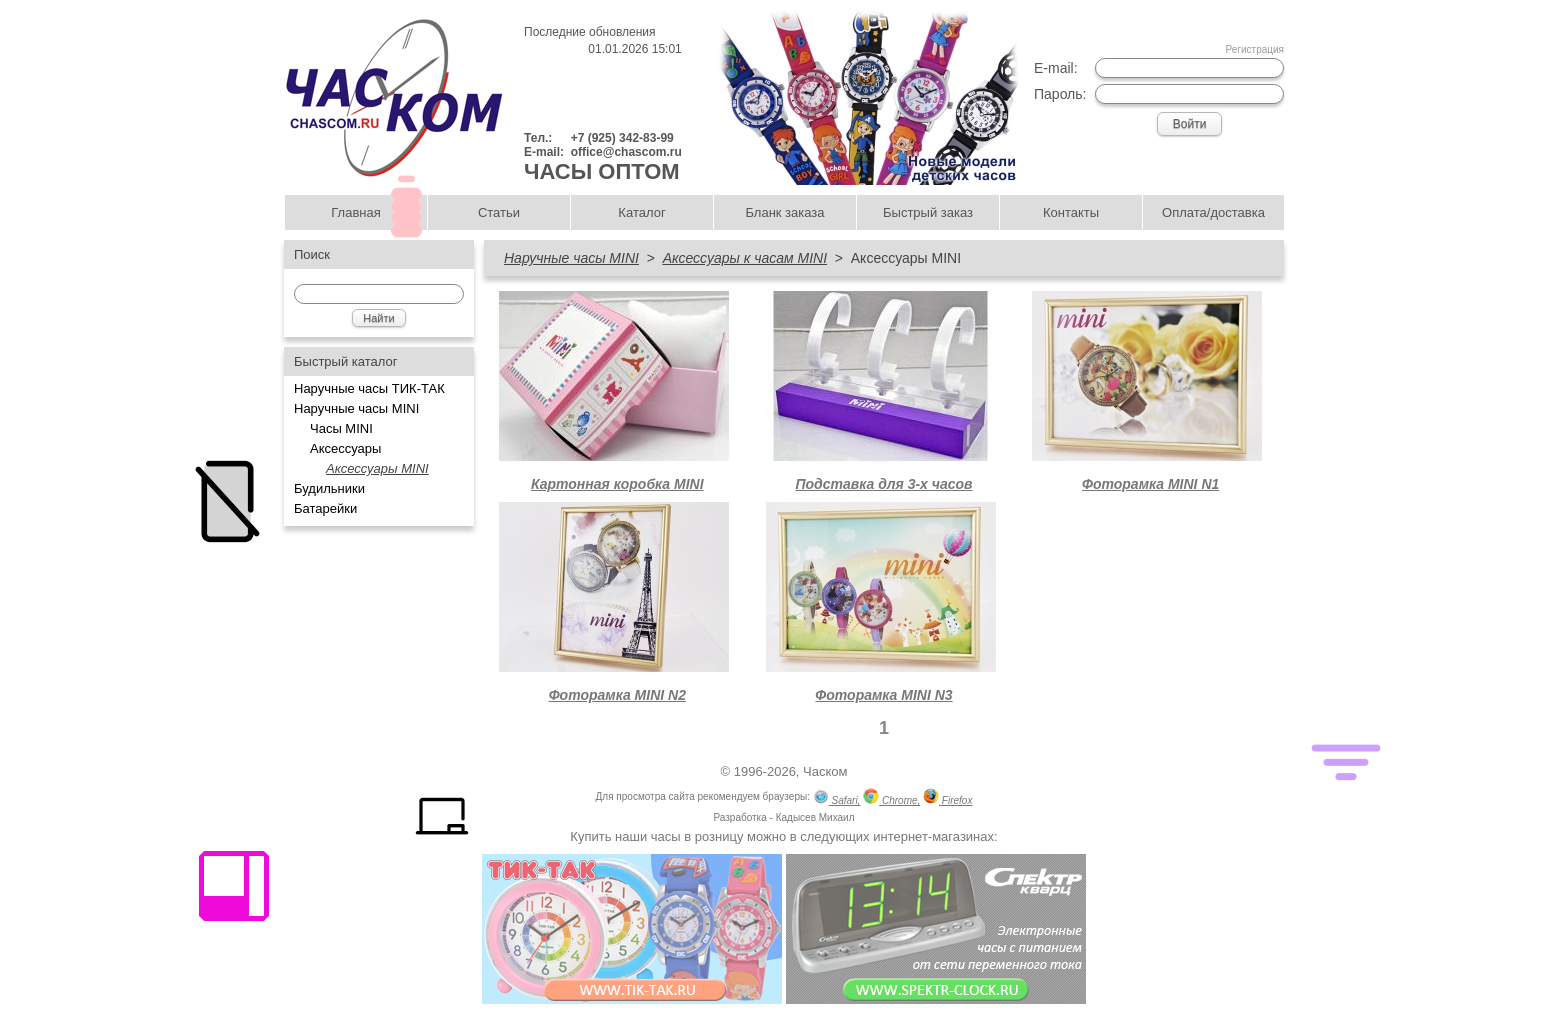 This screenshot has height=1012, width=1568. I want to click on filter or sort content, so click(1346, 760).